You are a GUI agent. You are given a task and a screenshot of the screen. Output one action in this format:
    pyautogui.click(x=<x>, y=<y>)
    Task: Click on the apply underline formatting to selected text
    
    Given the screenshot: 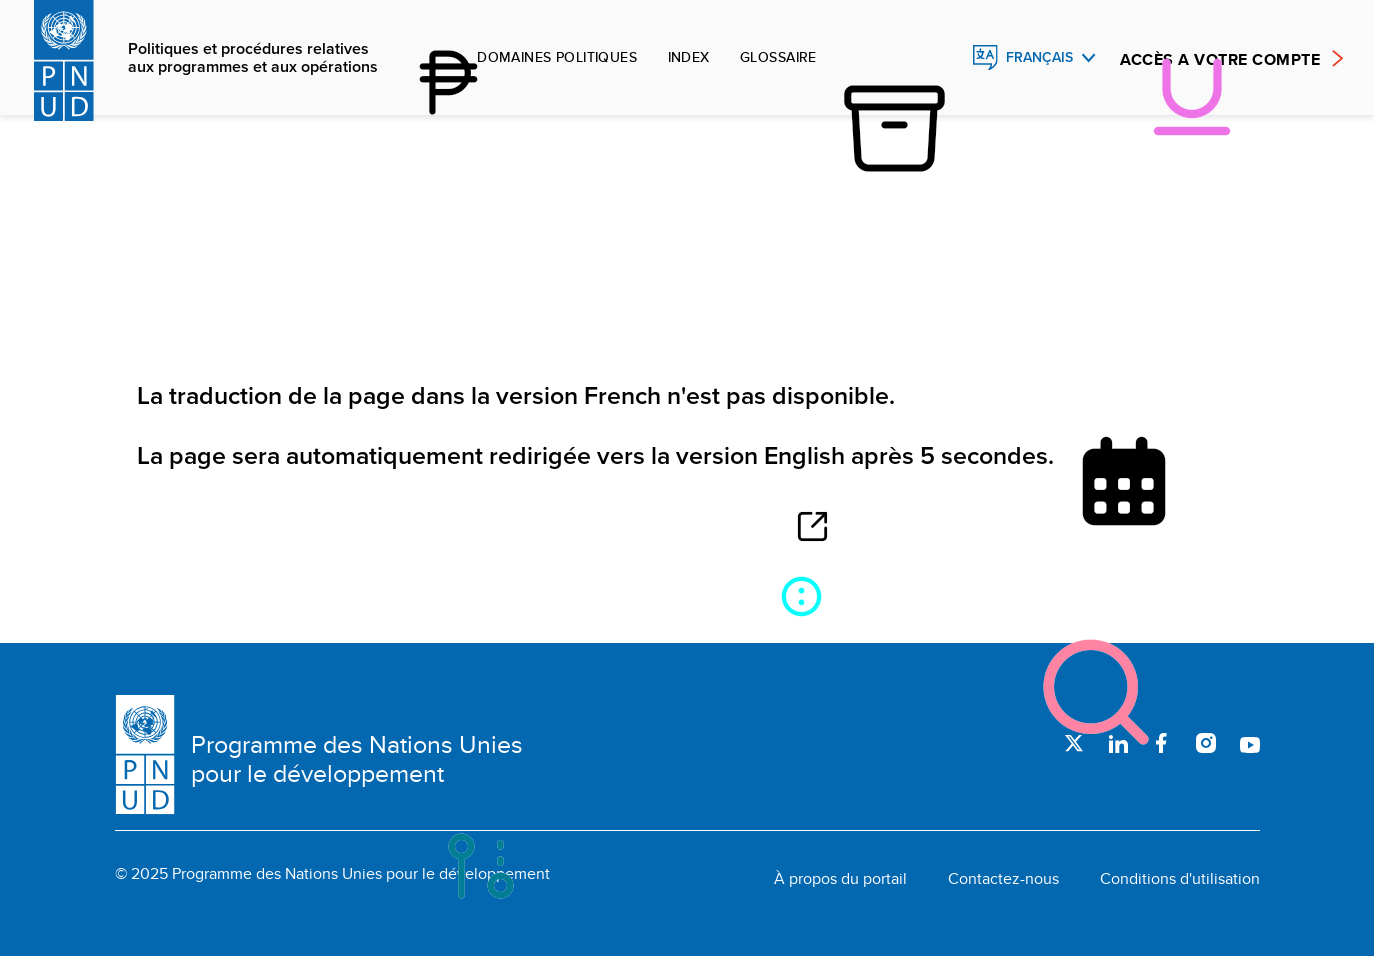 What is the action you would take?
    pyautogui.click(x=1192, y=97)
    